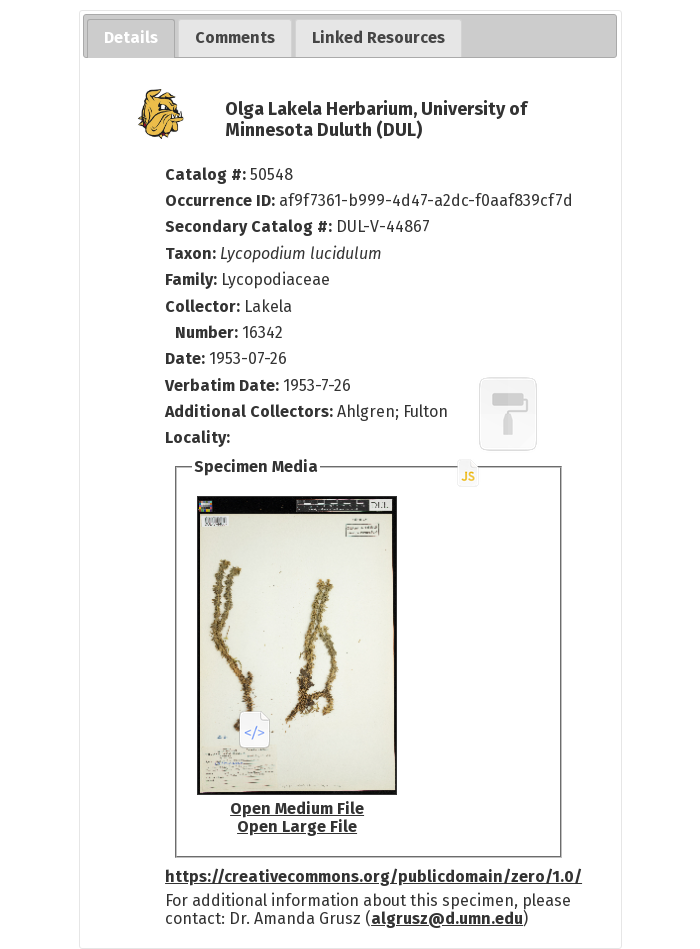  I want to click on a theme or appearance customization file, so click(508, 414).